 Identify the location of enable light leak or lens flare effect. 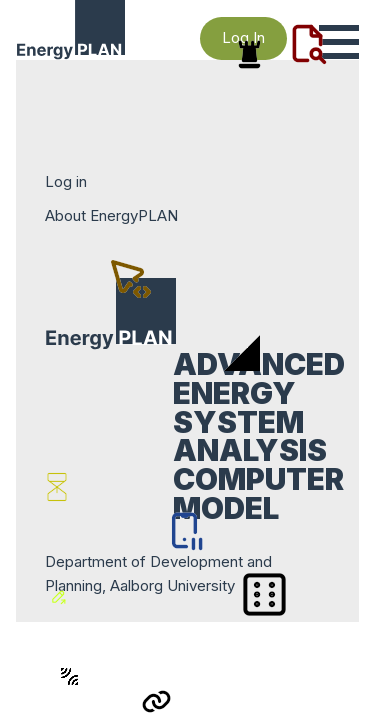
(69, 676).